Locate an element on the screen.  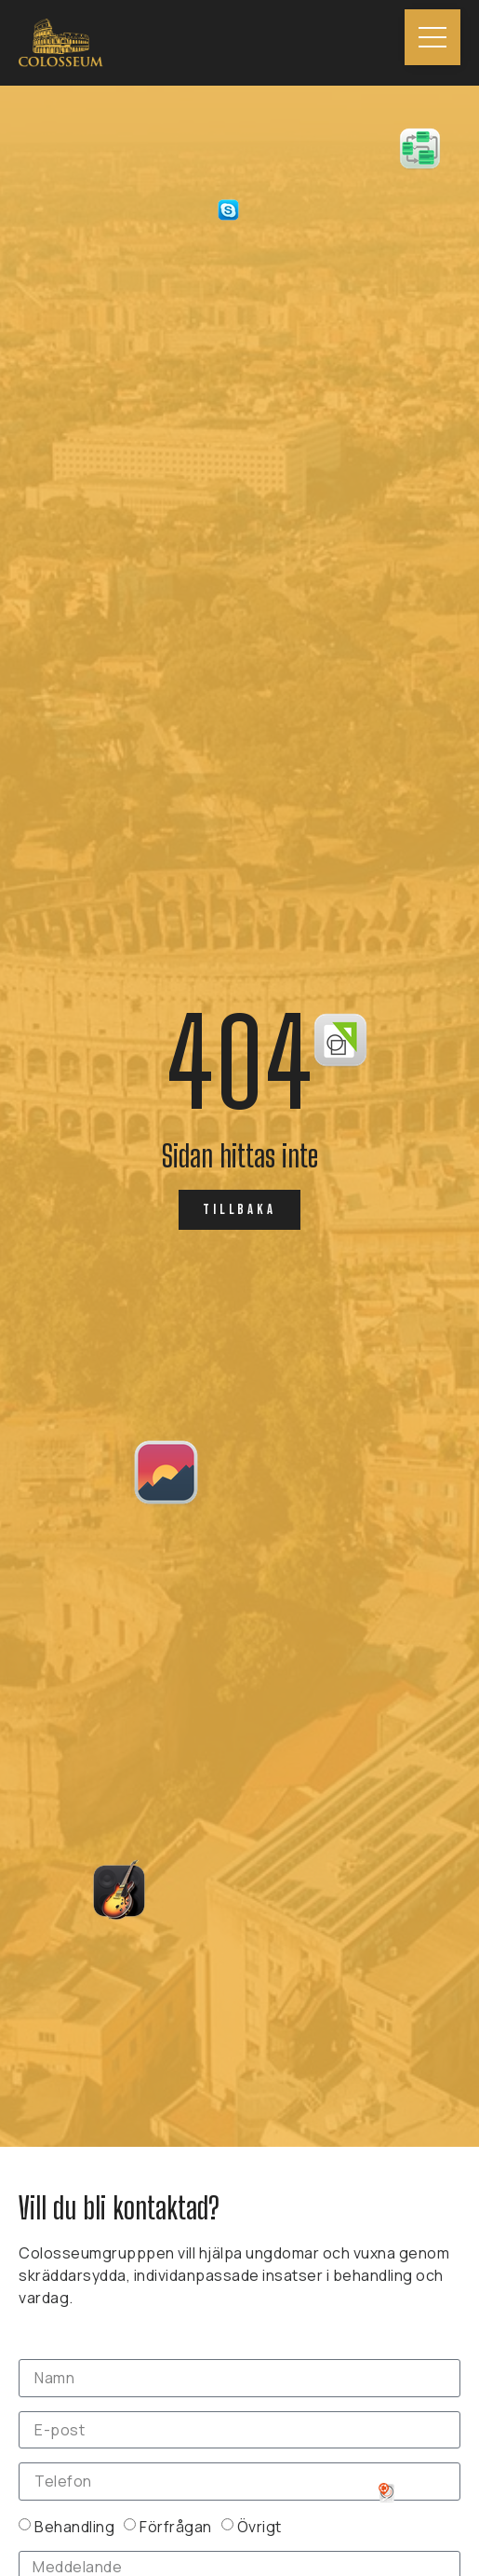
open koko photo gallery app is located at coordinates (166, 1472).